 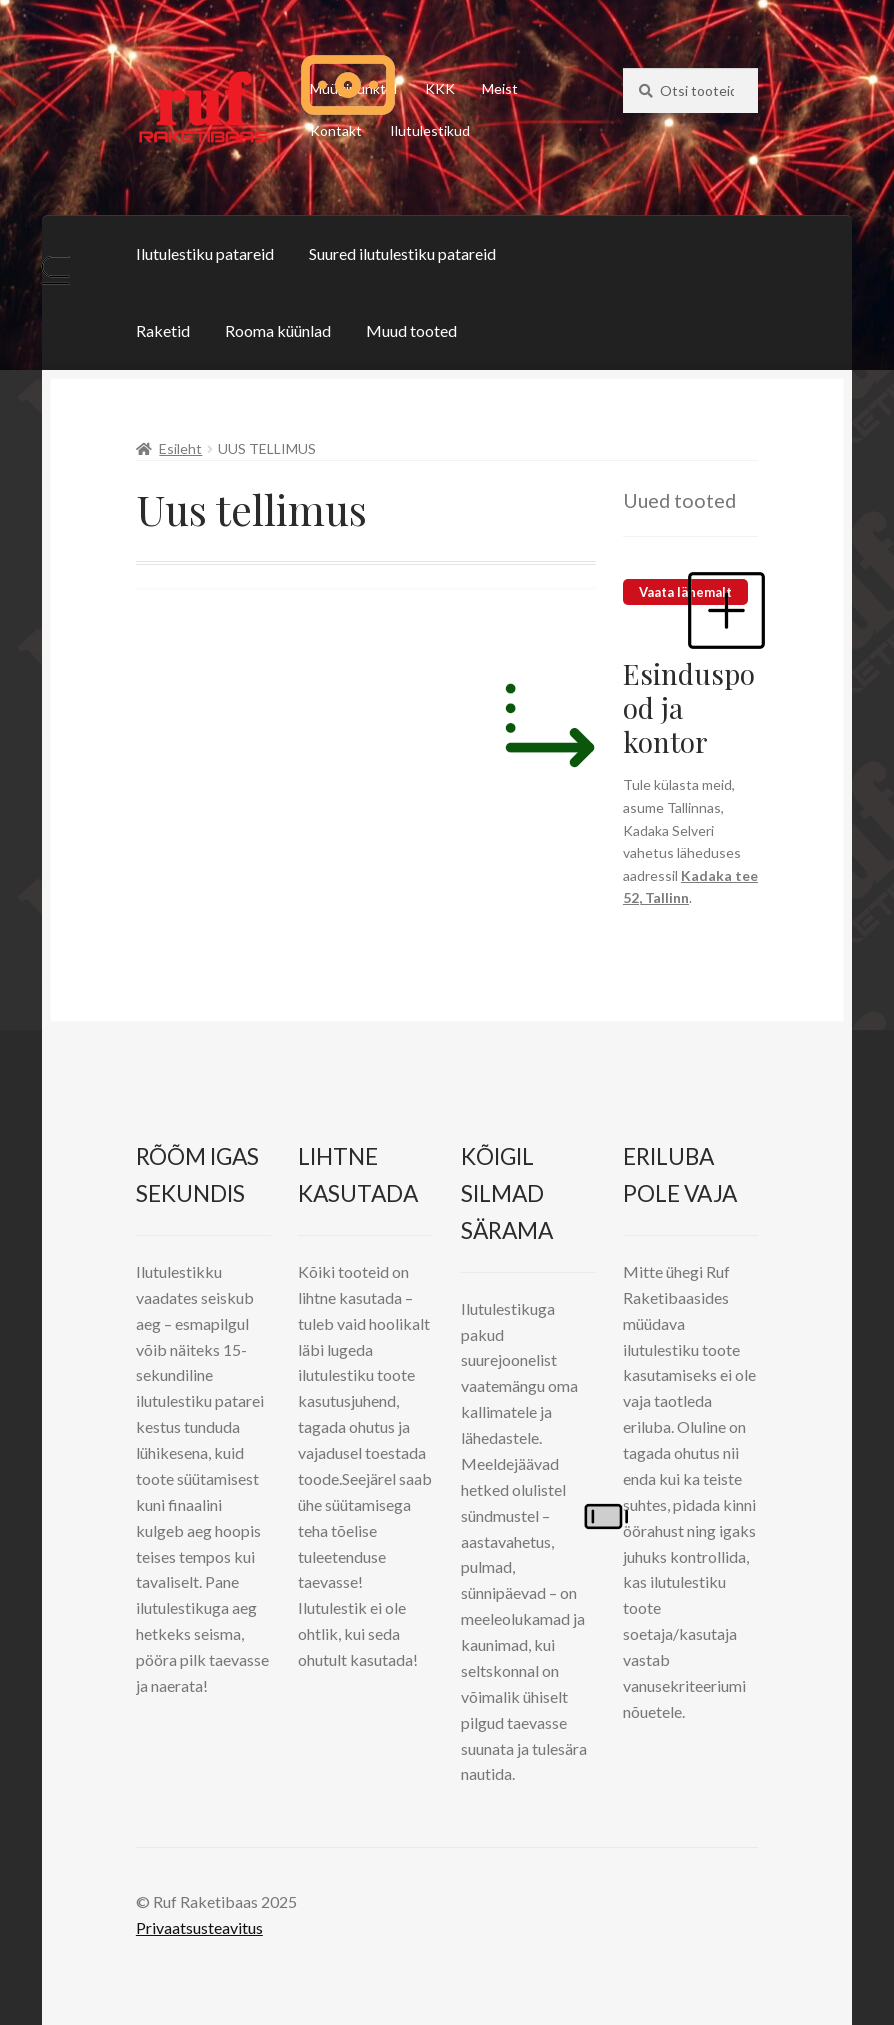 I want to click on indicates low battery level, so click(x=605, y=1516).